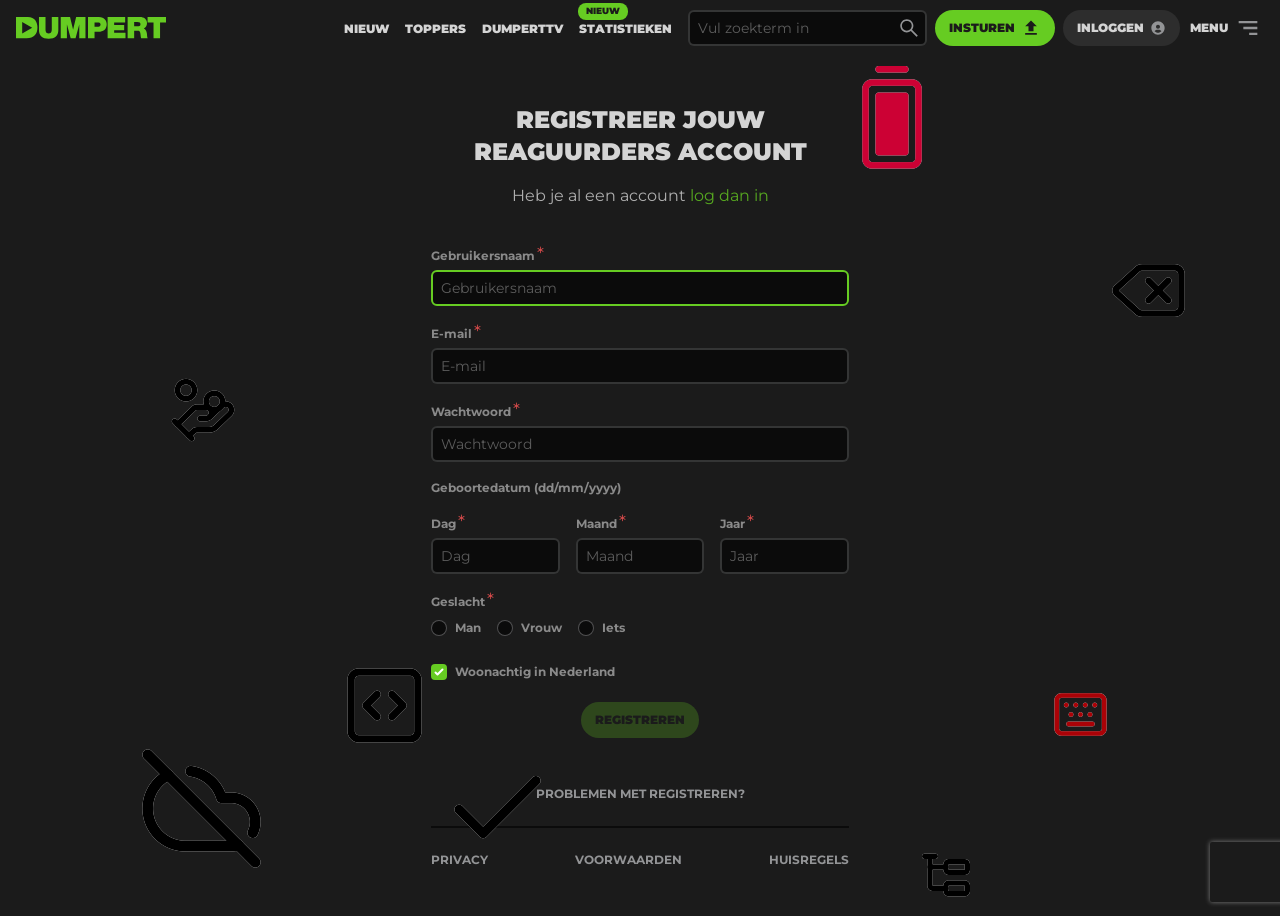 The image size is (1280, 916). I want to click on delete selected item, so click(1148, 290).